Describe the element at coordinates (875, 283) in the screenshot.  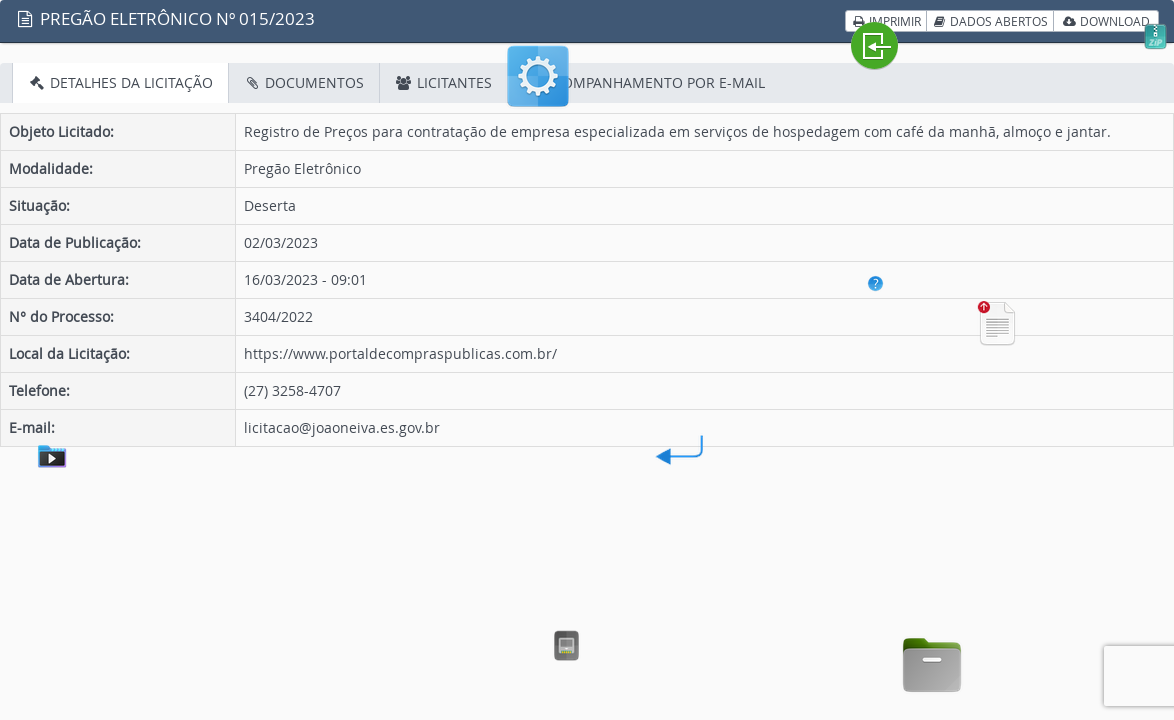
I see `open the help center or documentation` at that location.